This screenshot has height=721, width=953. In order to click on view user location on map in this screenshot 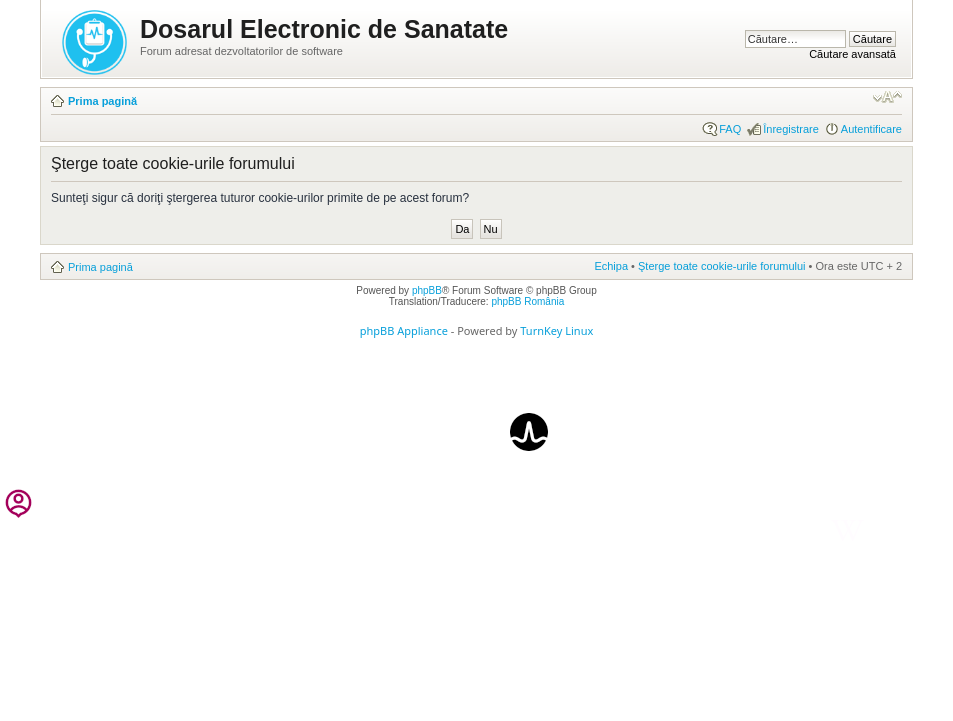, I will do `click(18, 502)`.